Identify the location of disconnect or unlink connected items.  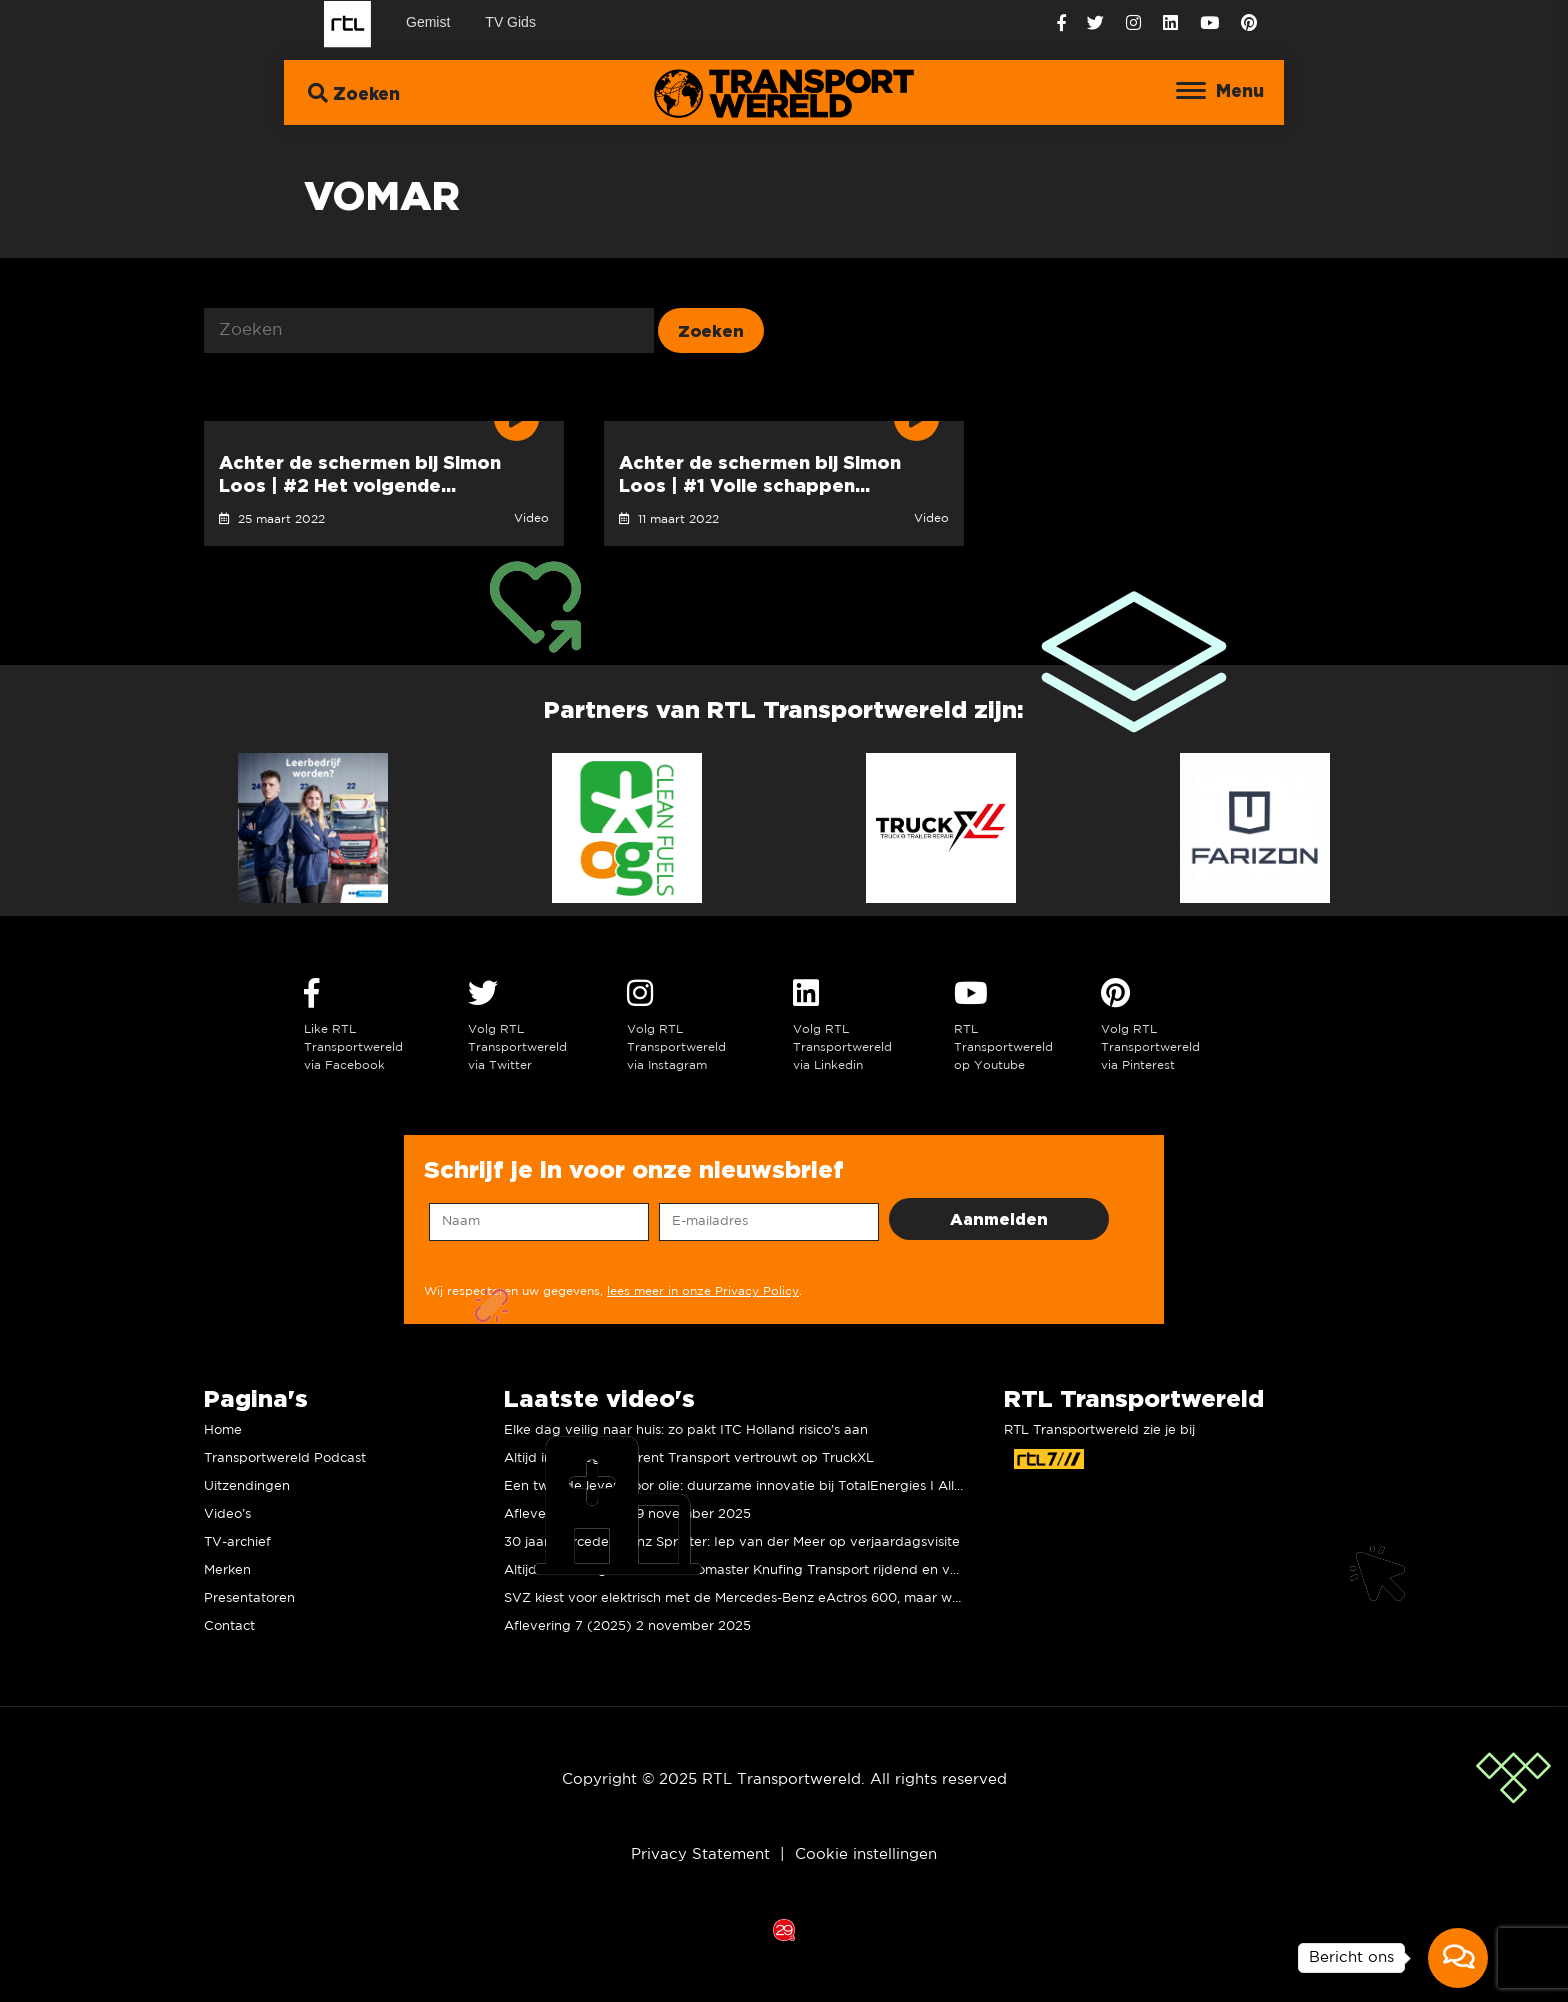
(491, 1305).